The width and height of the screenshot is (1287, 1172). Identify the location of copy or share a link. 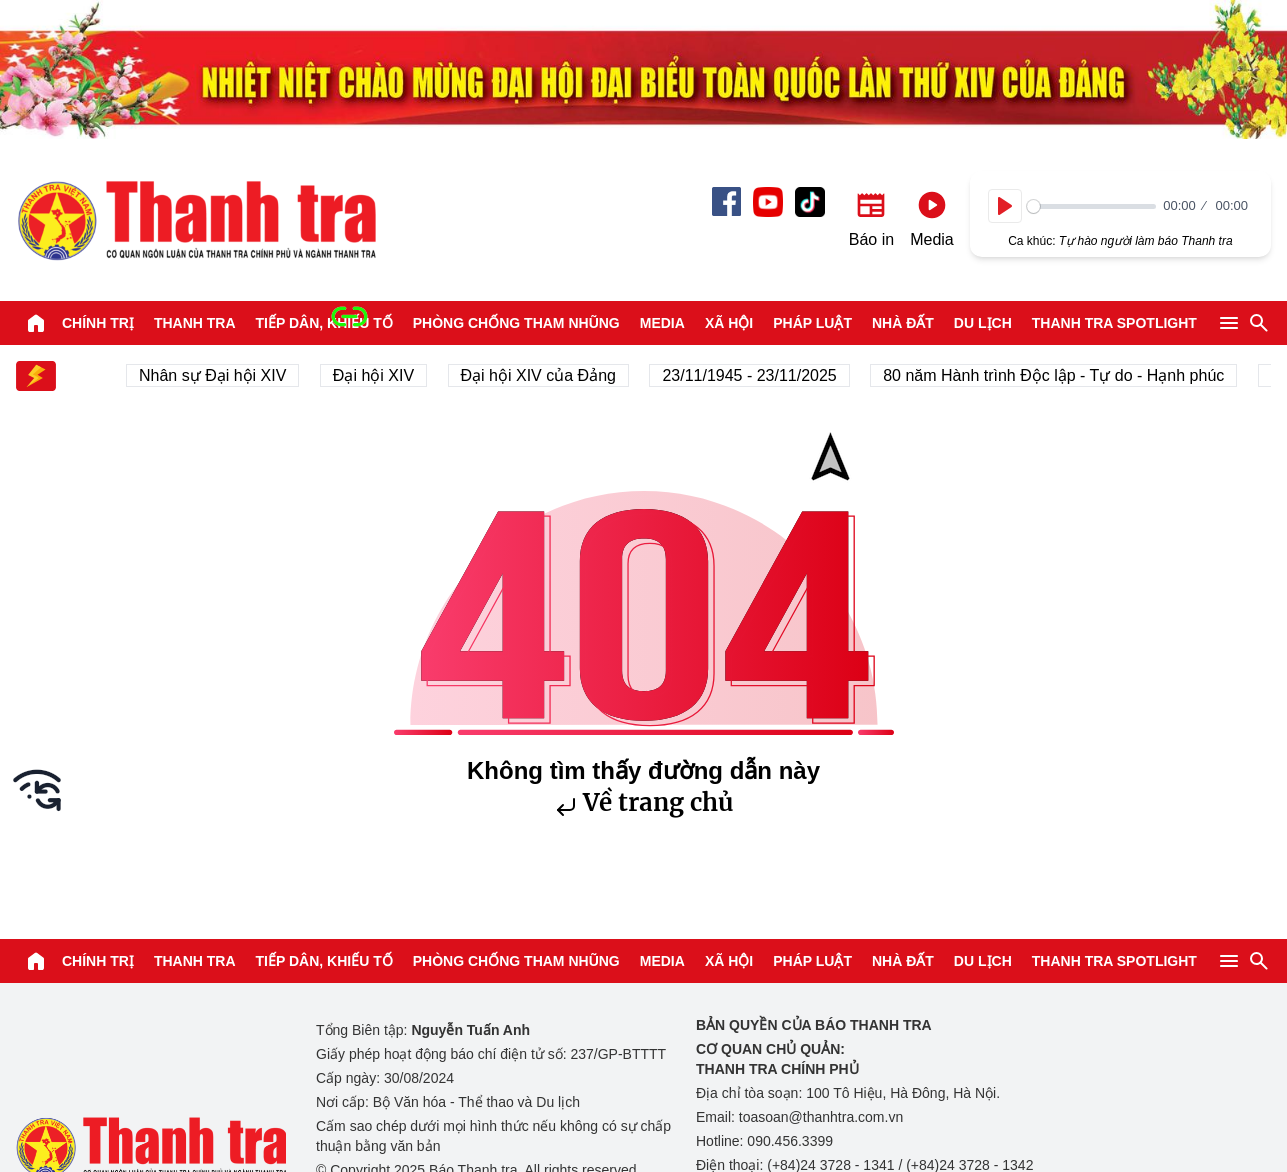
(349, 316).